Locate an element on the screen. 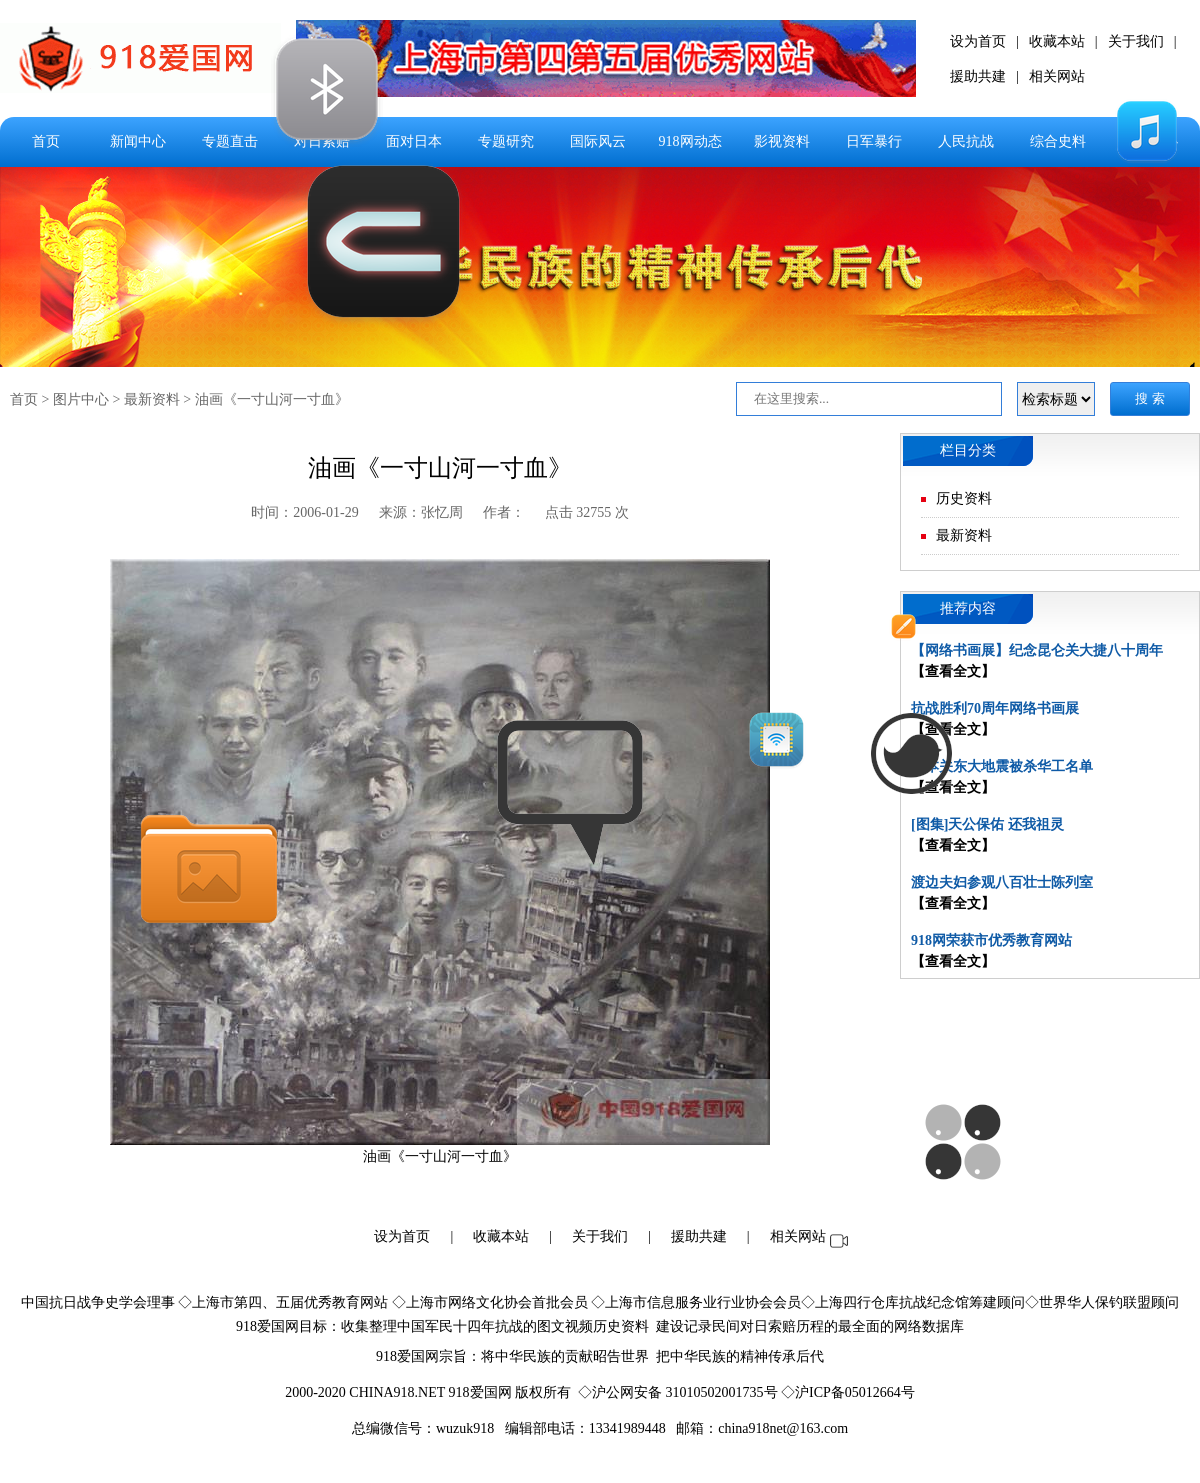  open your images folder is located at coordinates (209, 869).